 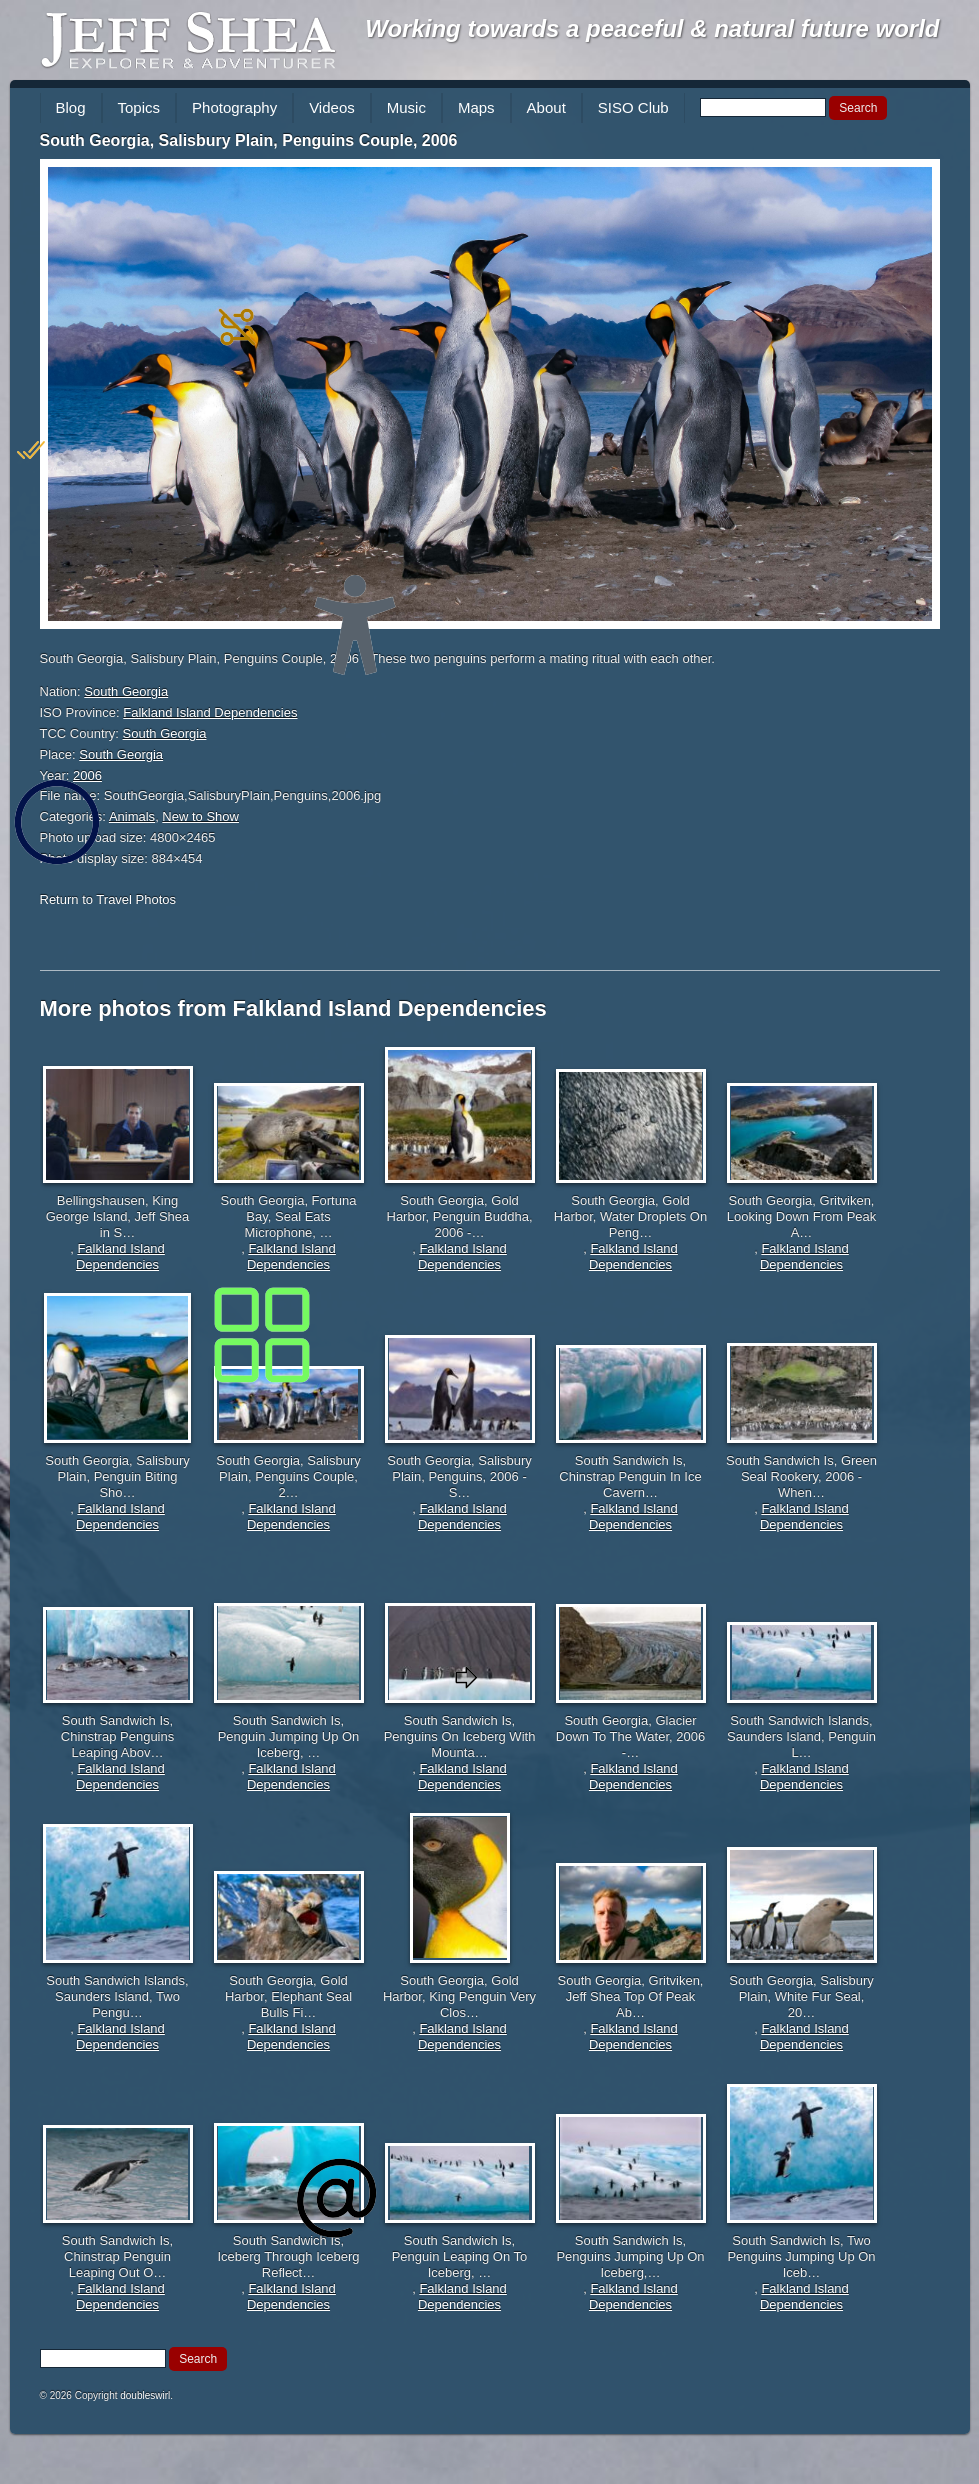 What do you see at coordinates (355, 625) in the screenshot?
I see `access accessibility settings` at bounding box center [355, 625].